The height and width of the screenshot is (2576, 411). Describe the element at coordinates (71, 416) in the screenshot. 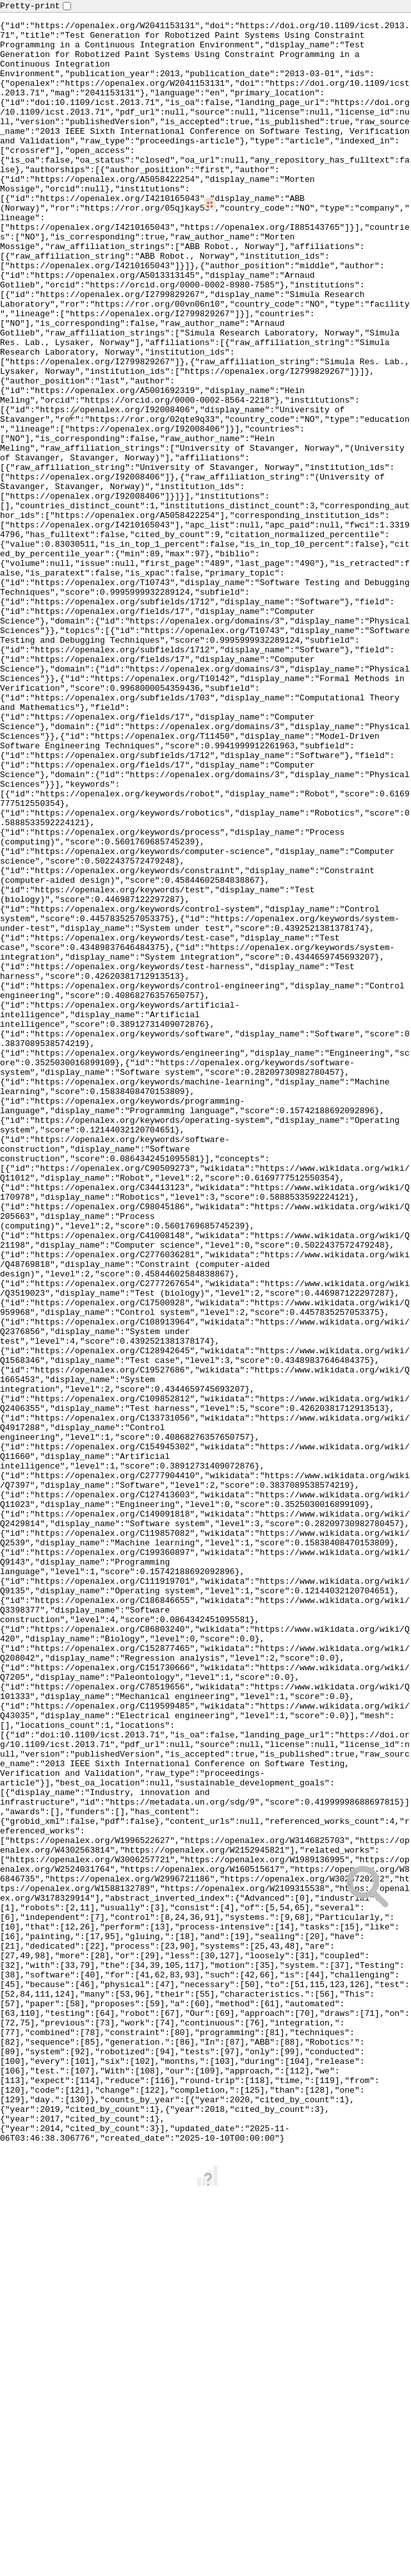

I see `set text direction to left-to-right` at that location.